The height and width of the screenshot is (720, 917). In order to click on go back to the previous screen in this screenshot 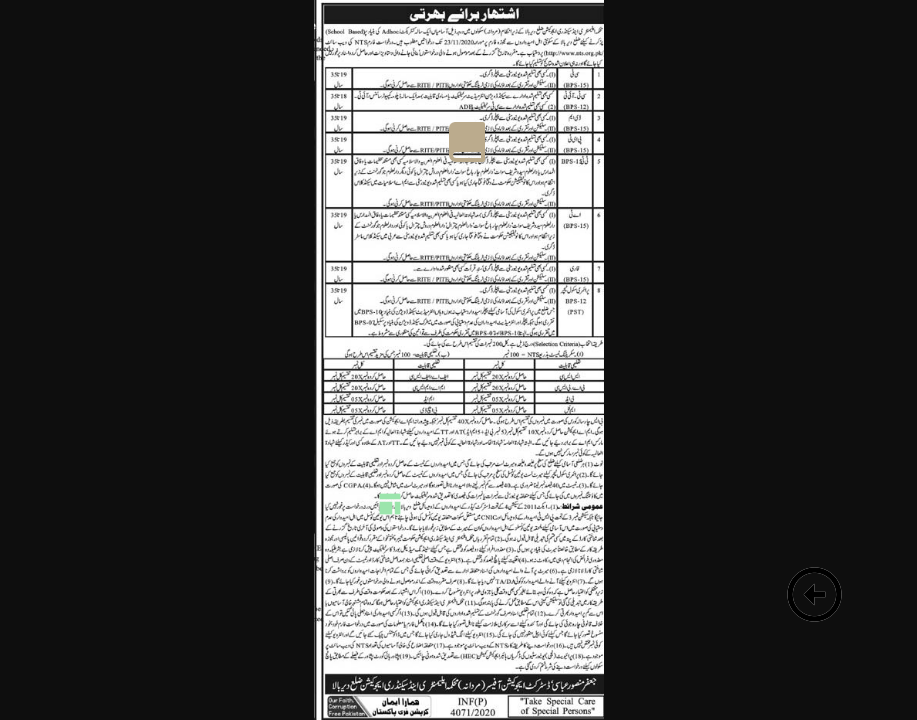, I will do `click(814, 594)`.